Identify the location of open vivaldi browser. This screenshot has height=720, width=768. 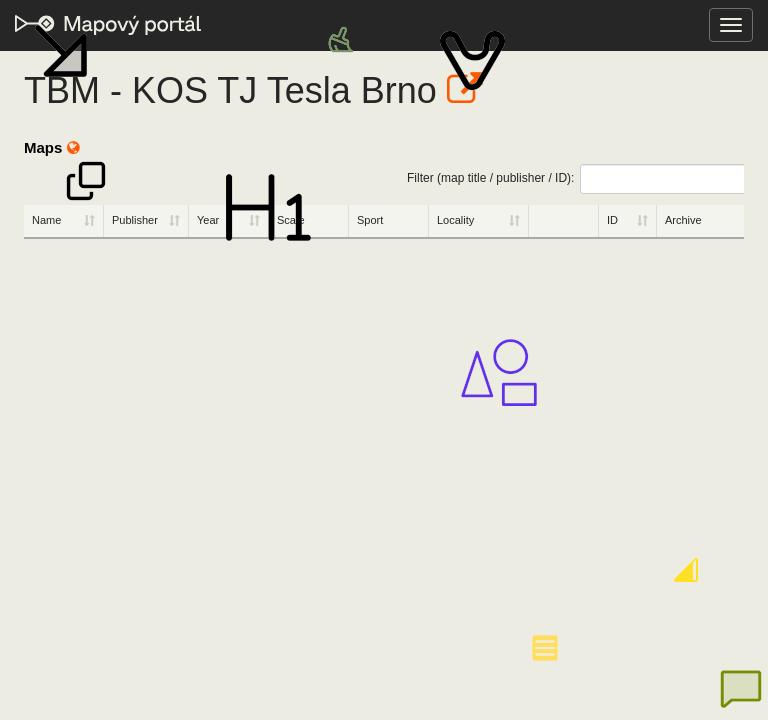
(472, 60).